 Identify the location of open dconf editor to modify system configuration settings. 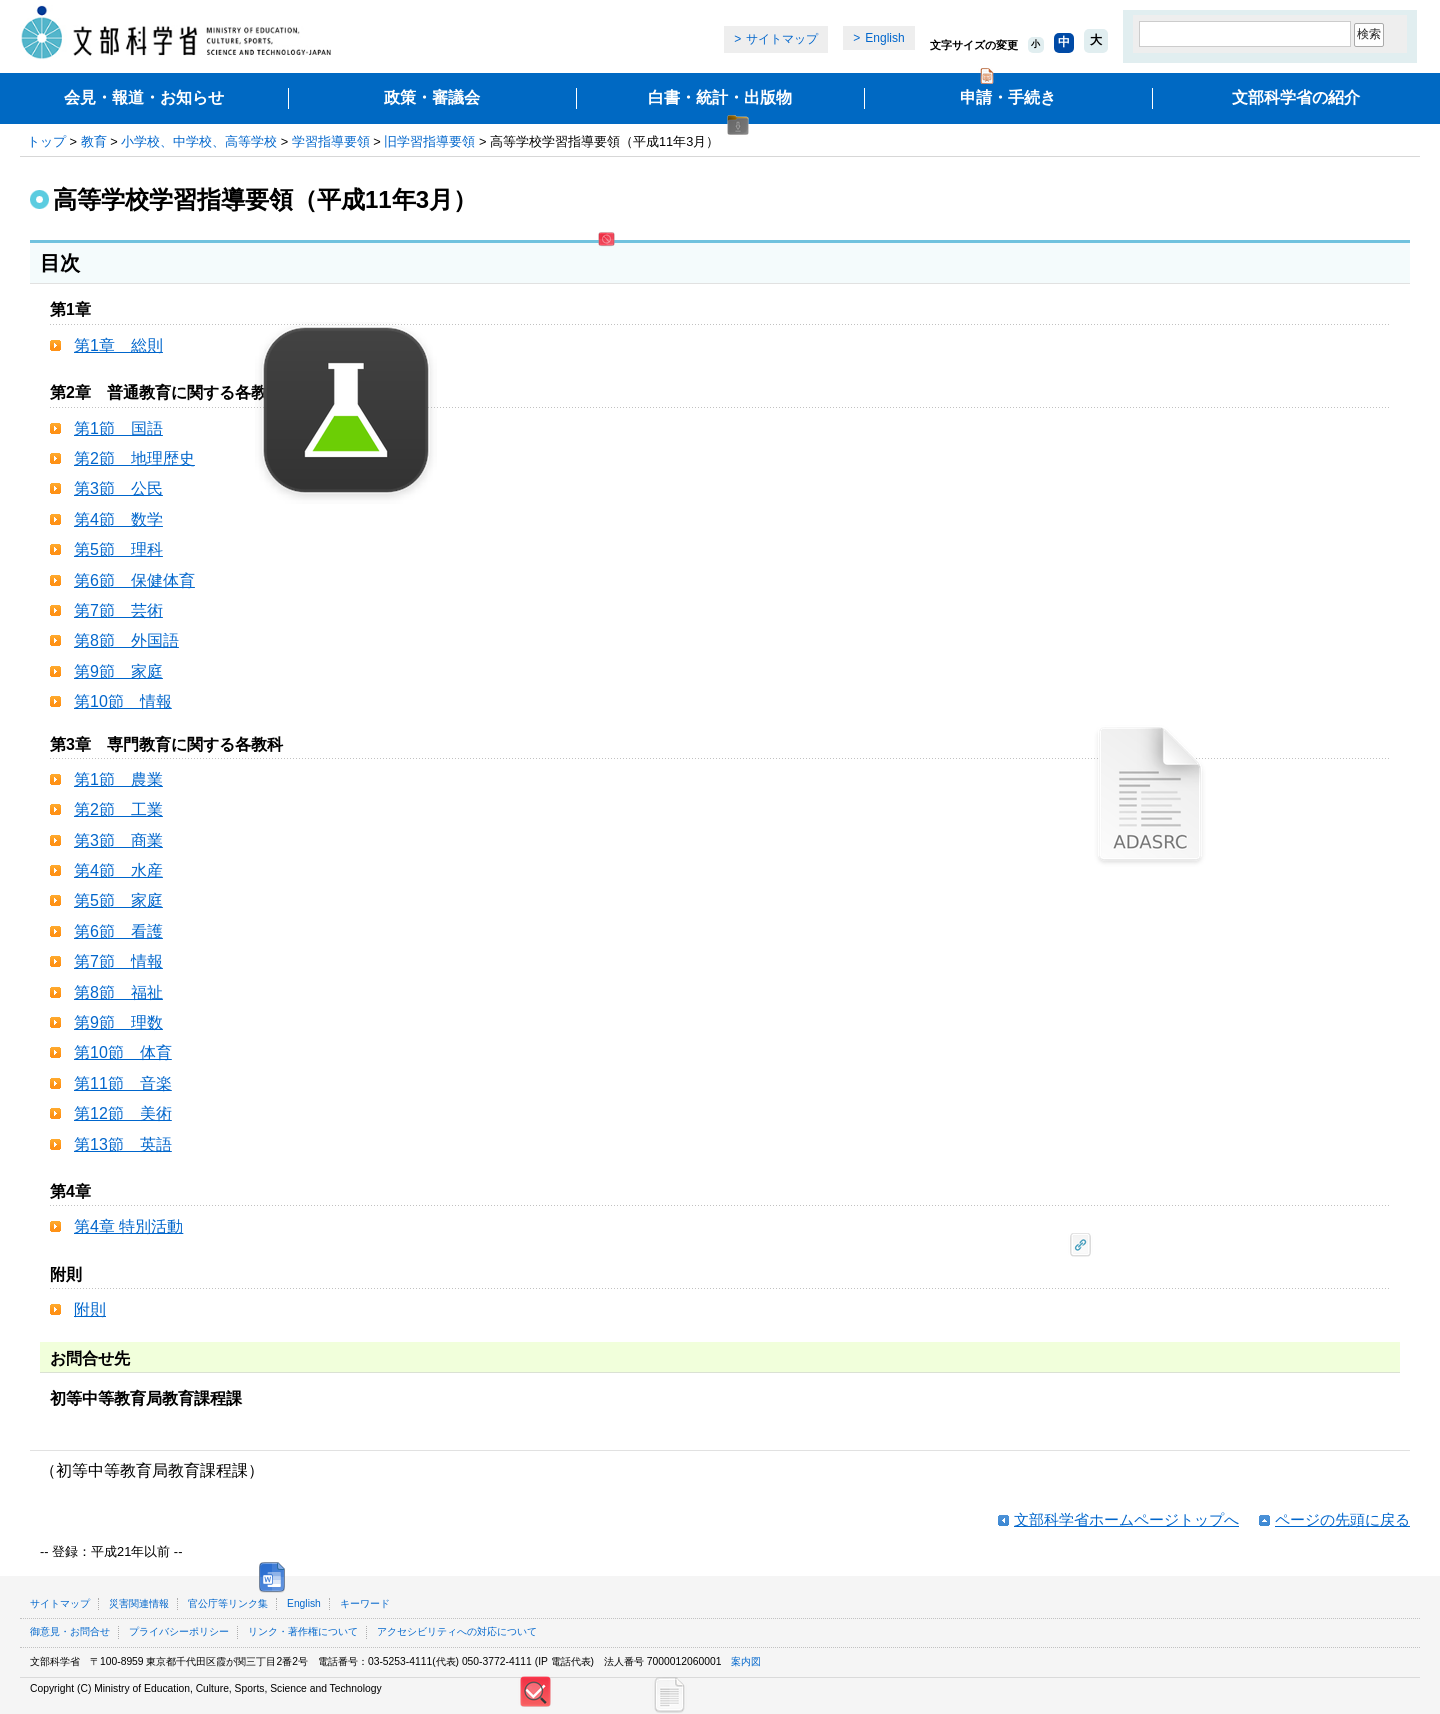
(535, 1691).